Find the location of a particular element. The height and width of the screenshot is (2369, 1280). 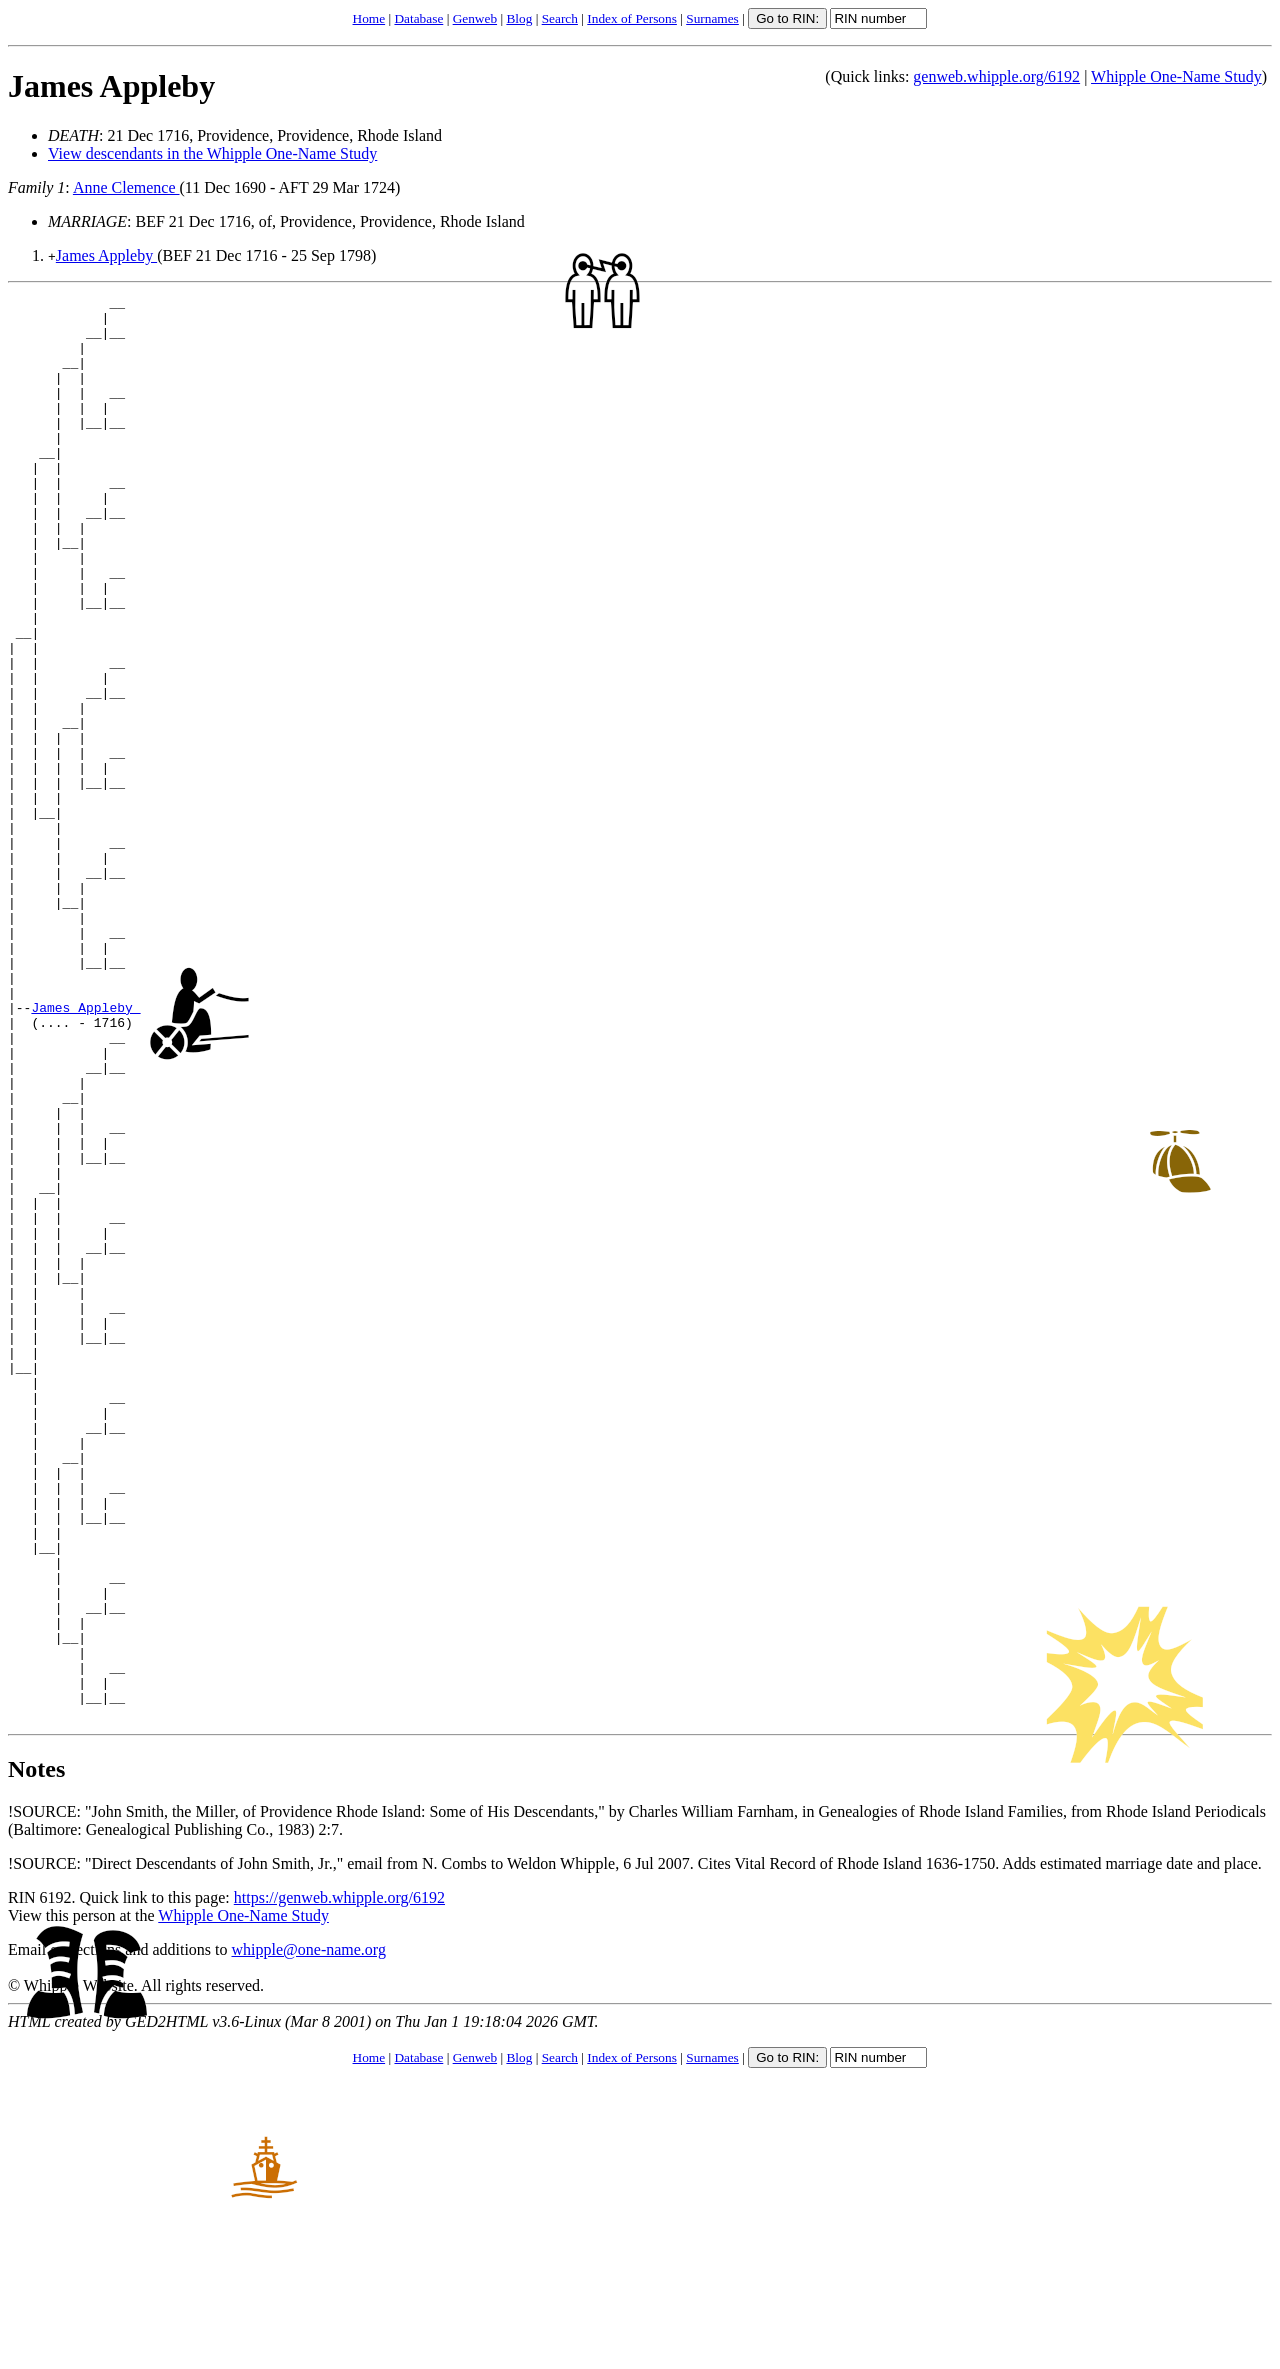

indicates a splat or impact effect in gameplay is located at coordinates (1124, 1684).